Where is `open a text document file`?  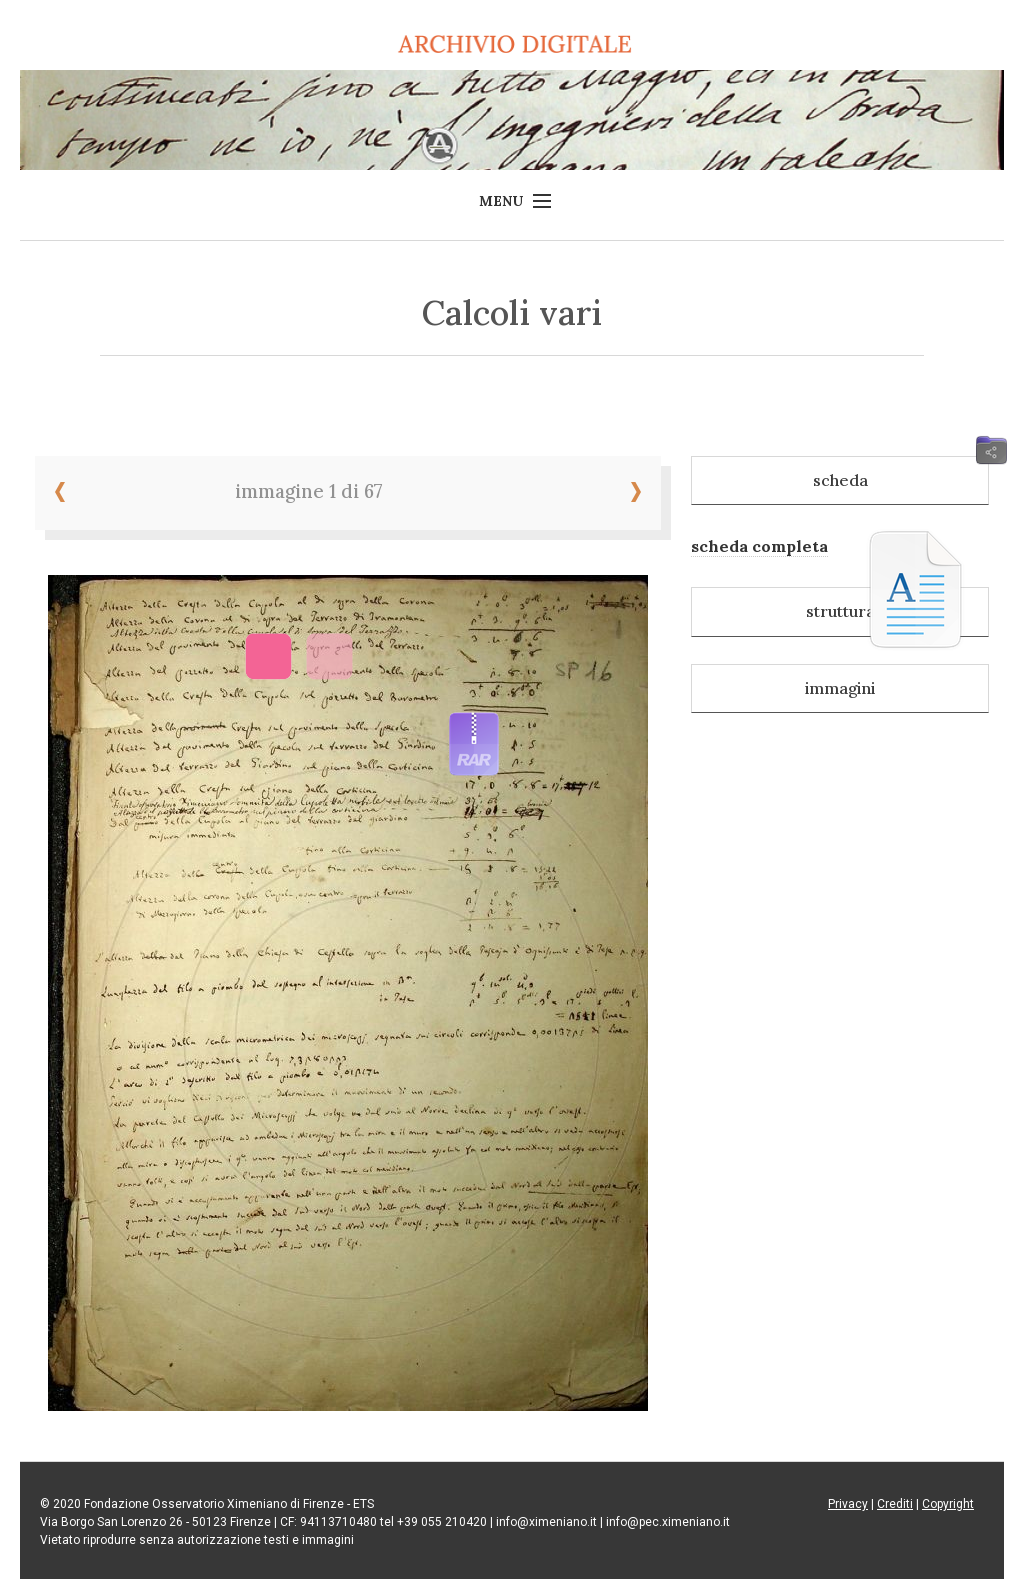
open a text document file is located at coordinates (915, 589).